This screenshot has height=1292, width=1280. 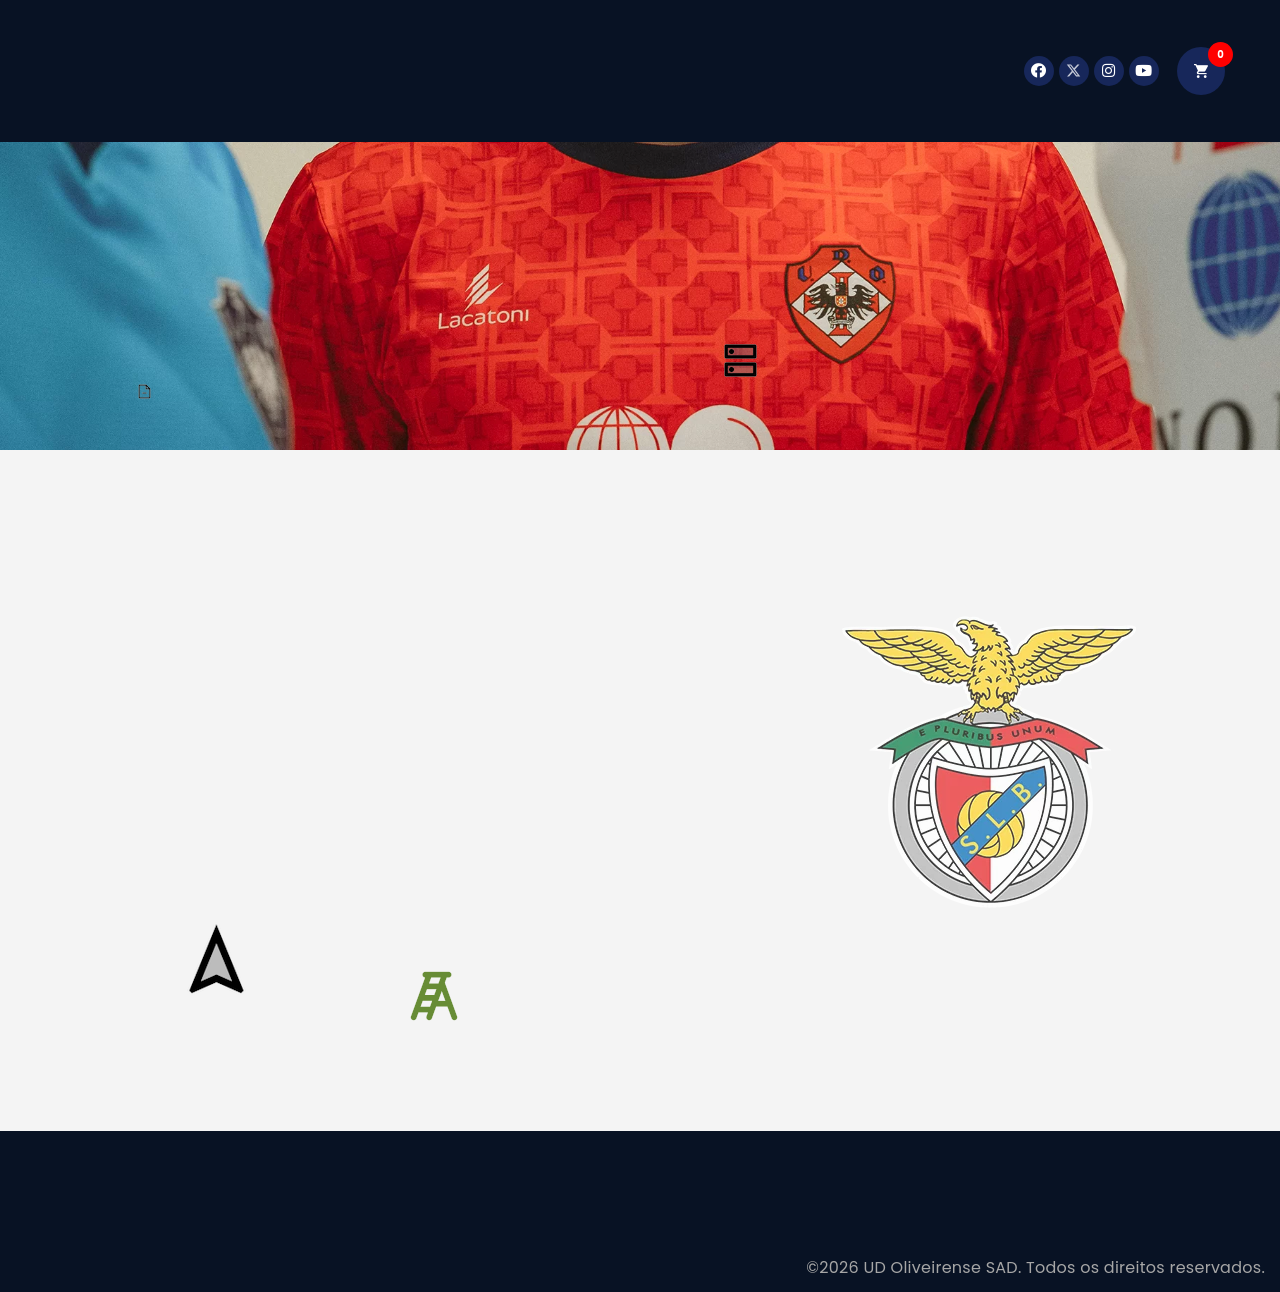 I want to click on access tools or equipment section, so click(x=435, y=996).